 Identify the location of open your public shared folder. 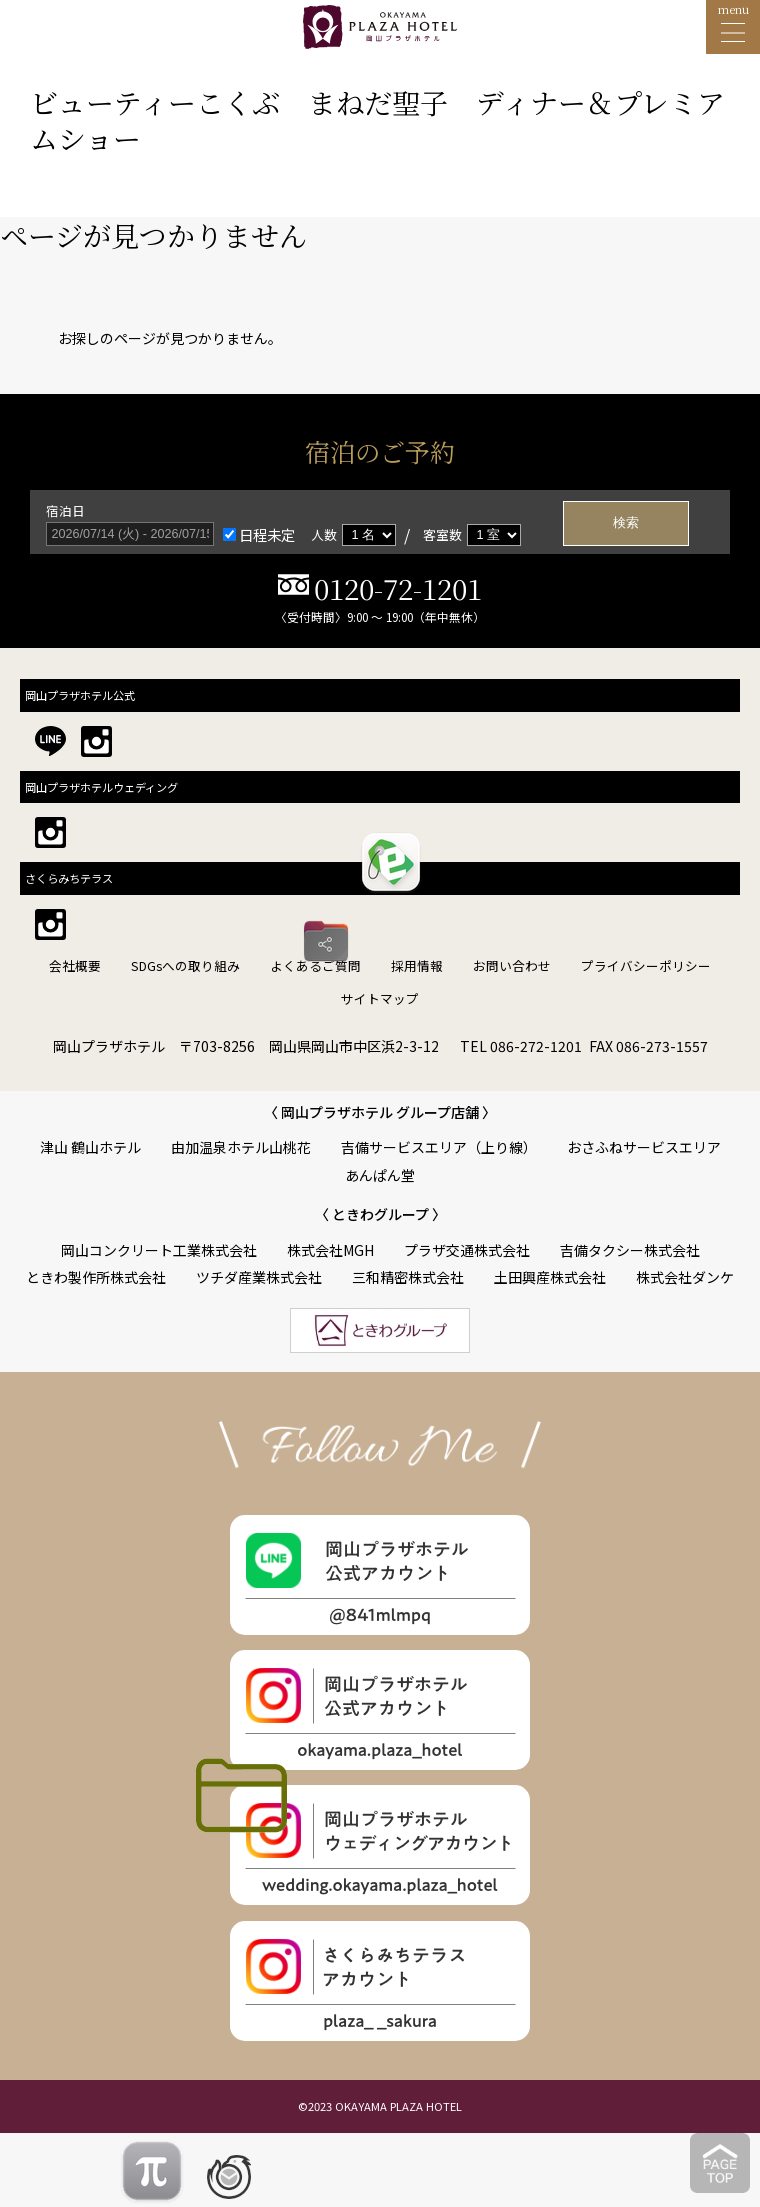
(326, 941).